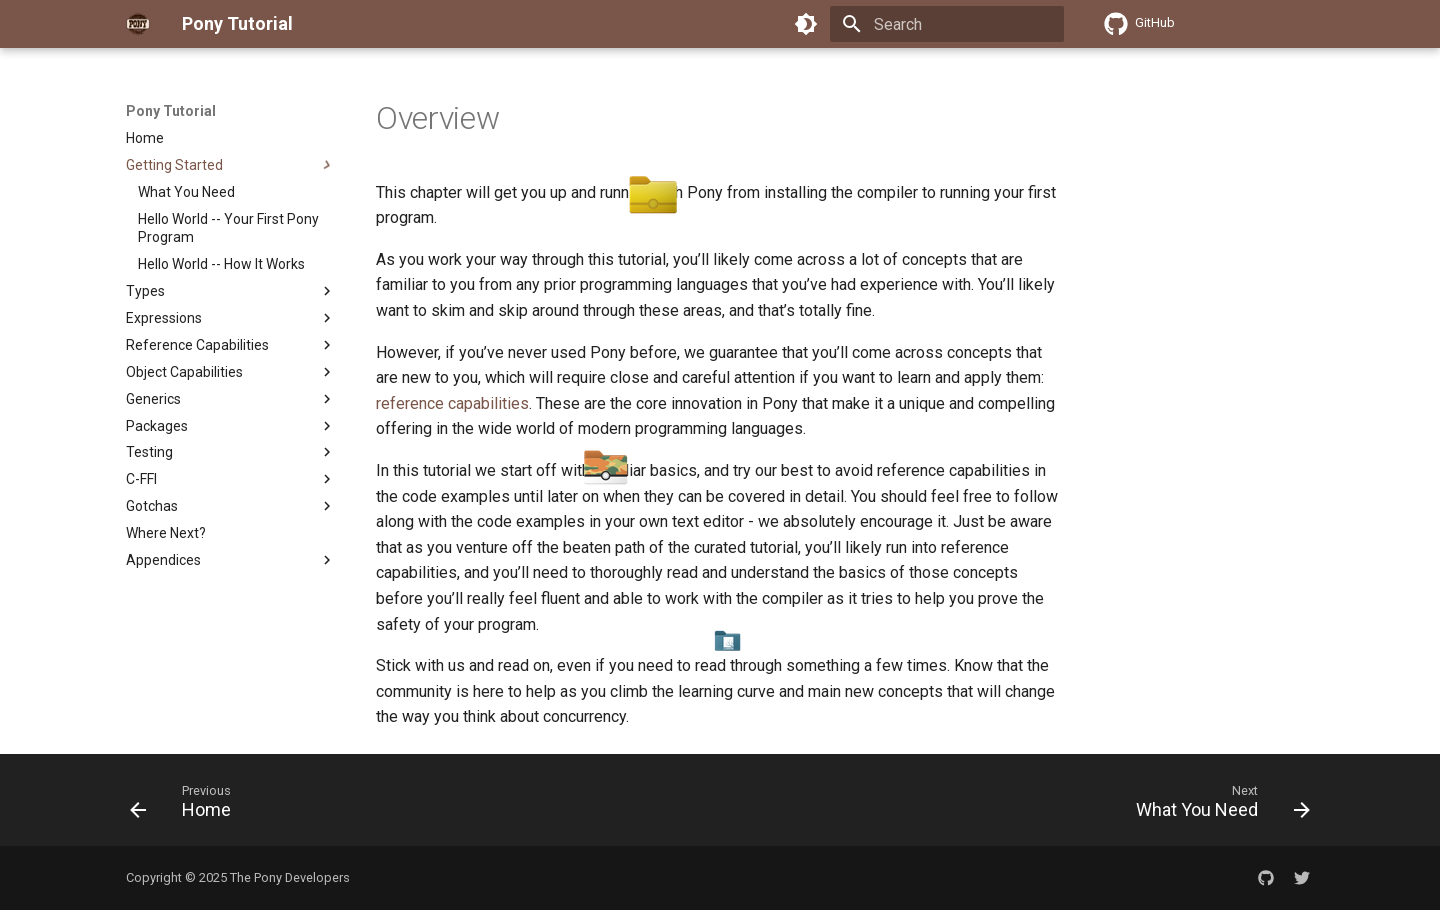  Describe the element at coordinates (605, 468) in the screenshot. I see `folder containing pokémon safari ball themed content` at that location.